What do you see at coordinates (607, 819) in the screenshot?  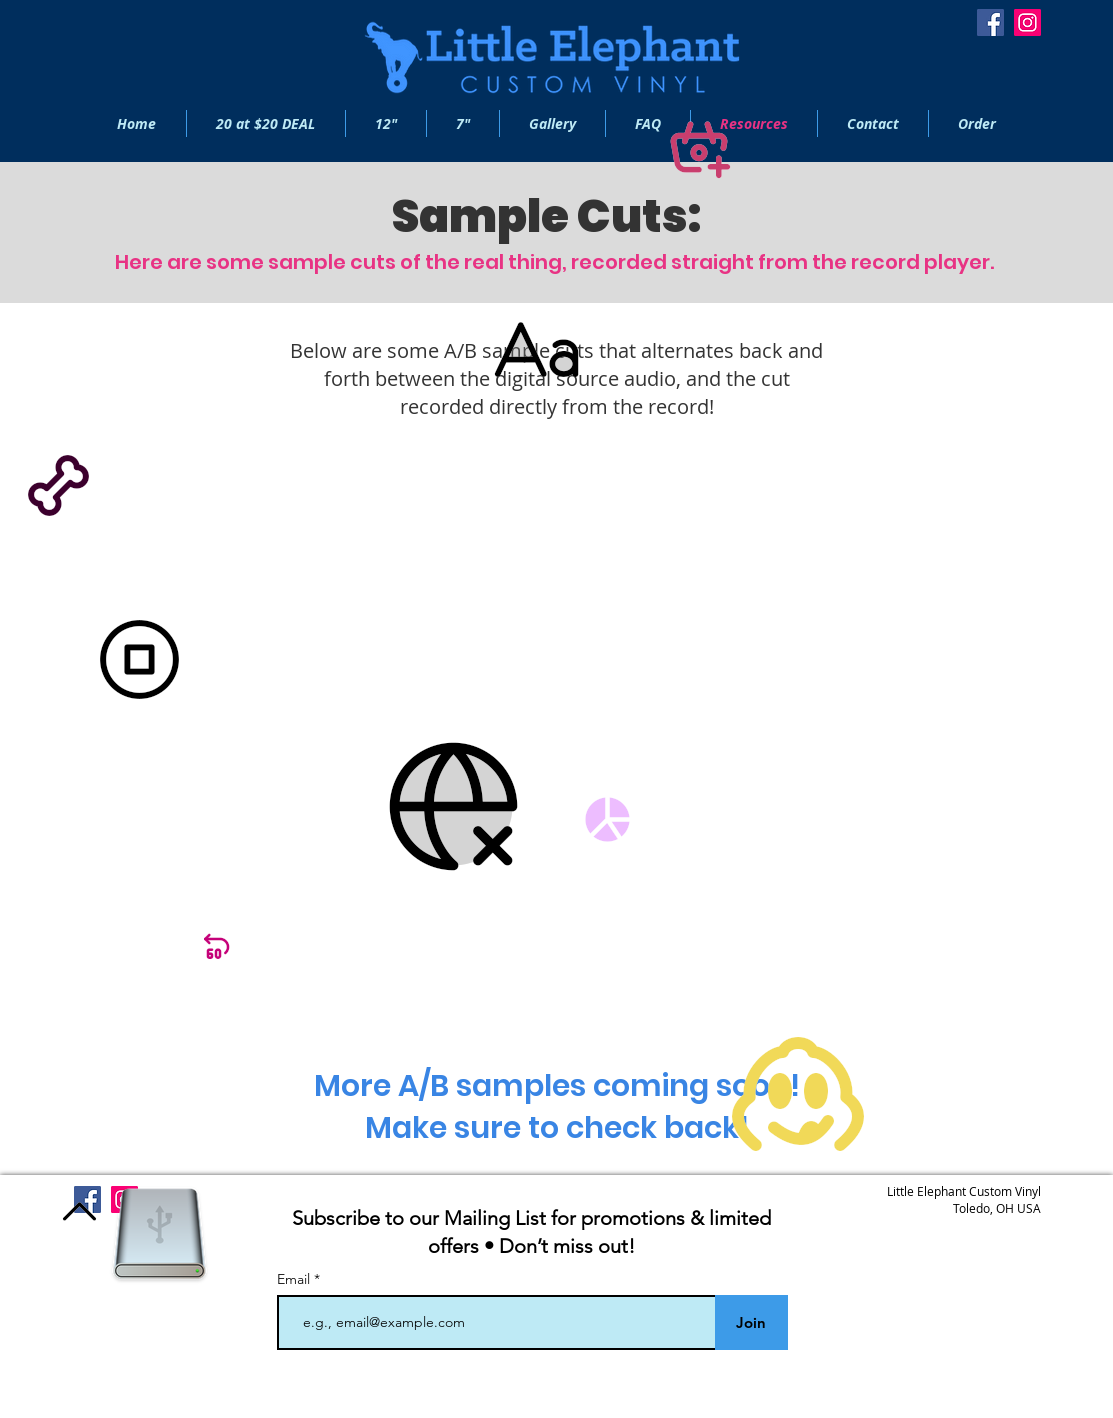 I see `view pie chart analytics` at bounding box center [607, 819].